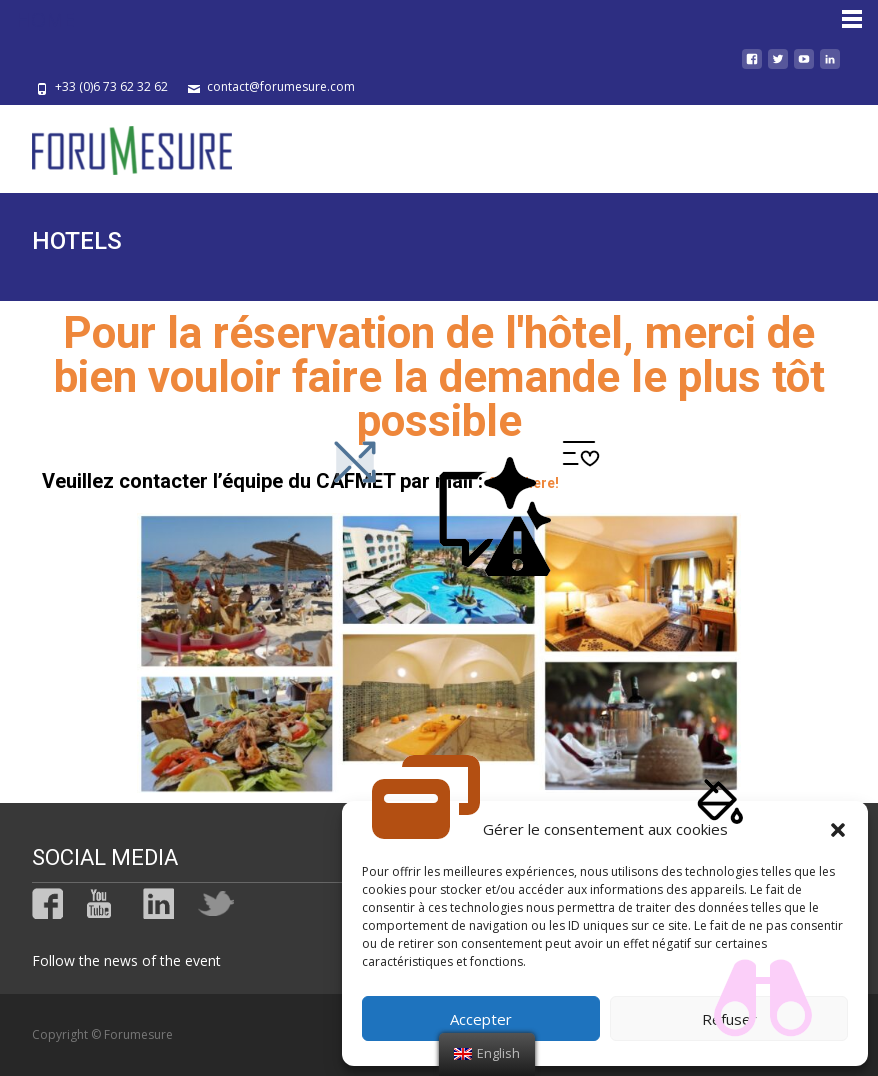 The height and width of the screenshot is (1076, 878). What do you see at coordinates (355, 462) in the screenshot?
I see `shuffle or randomize playback order` at bounding box center [355, 462].